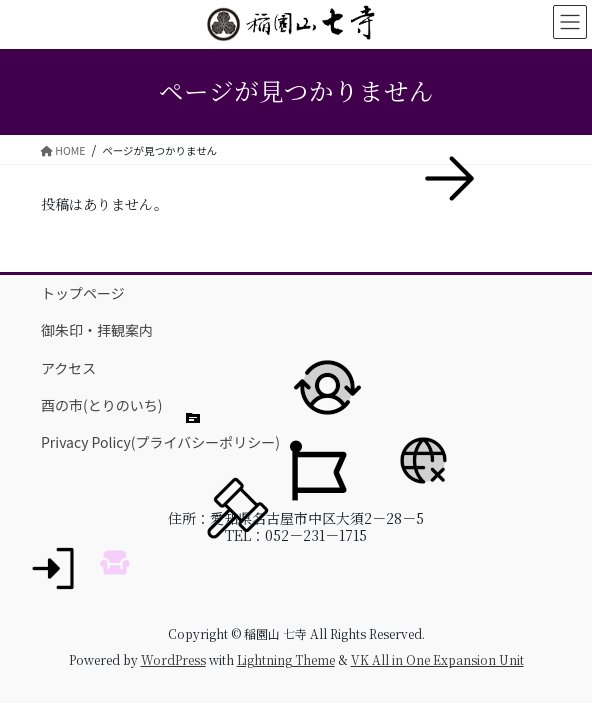 The height and width of the screenshot is (720, 592). I want to click on sign in to your account, so click(56, 568).